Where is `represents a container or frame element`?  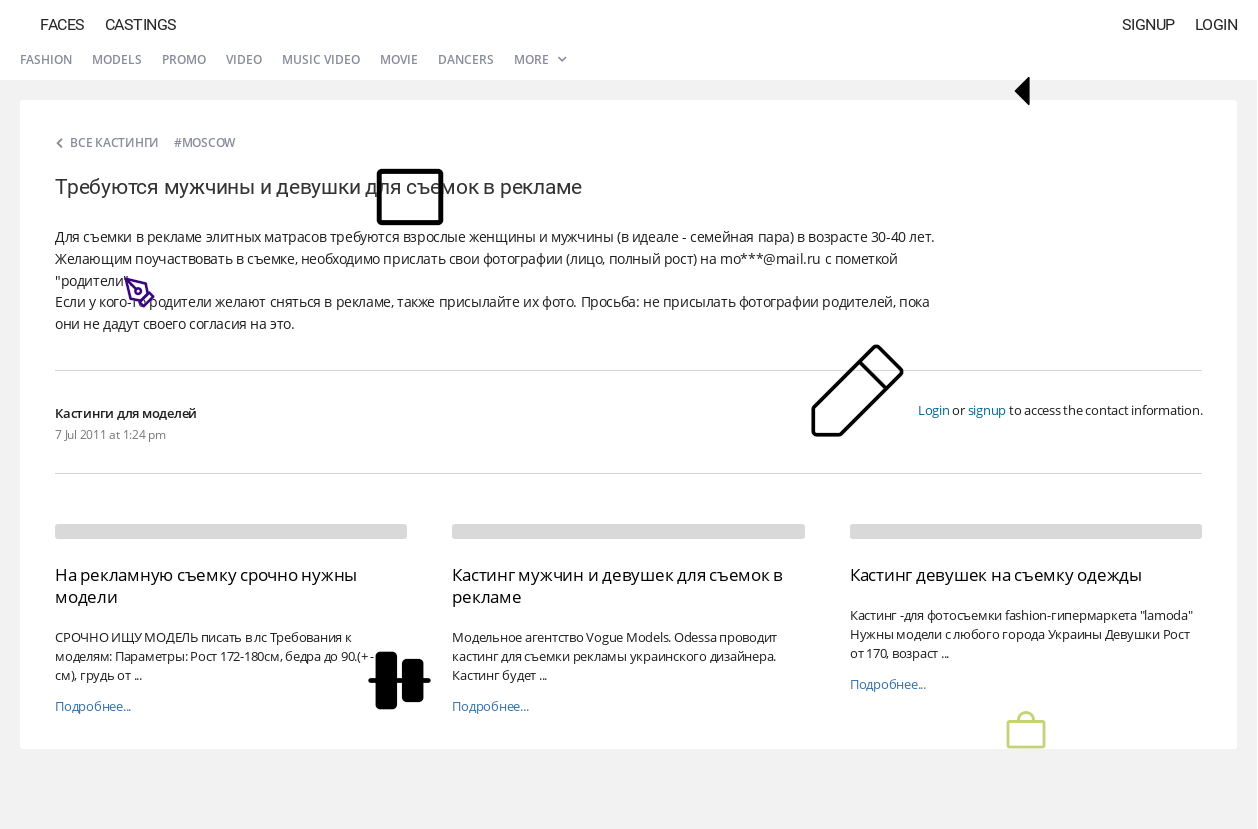 represents a container or frame element is located at coordinates (410, 197).